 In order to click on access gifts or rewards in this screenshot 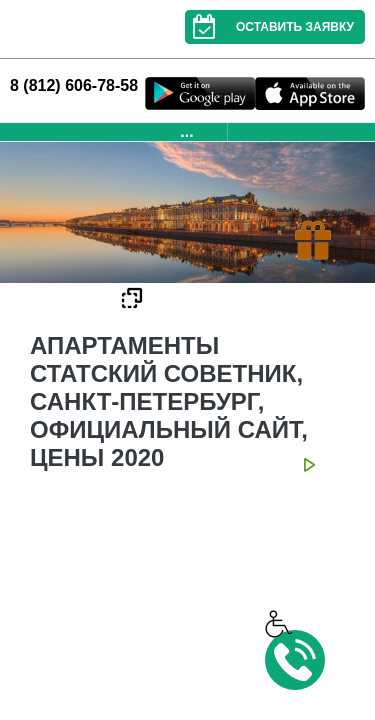, I will do `click(313, 240)`.